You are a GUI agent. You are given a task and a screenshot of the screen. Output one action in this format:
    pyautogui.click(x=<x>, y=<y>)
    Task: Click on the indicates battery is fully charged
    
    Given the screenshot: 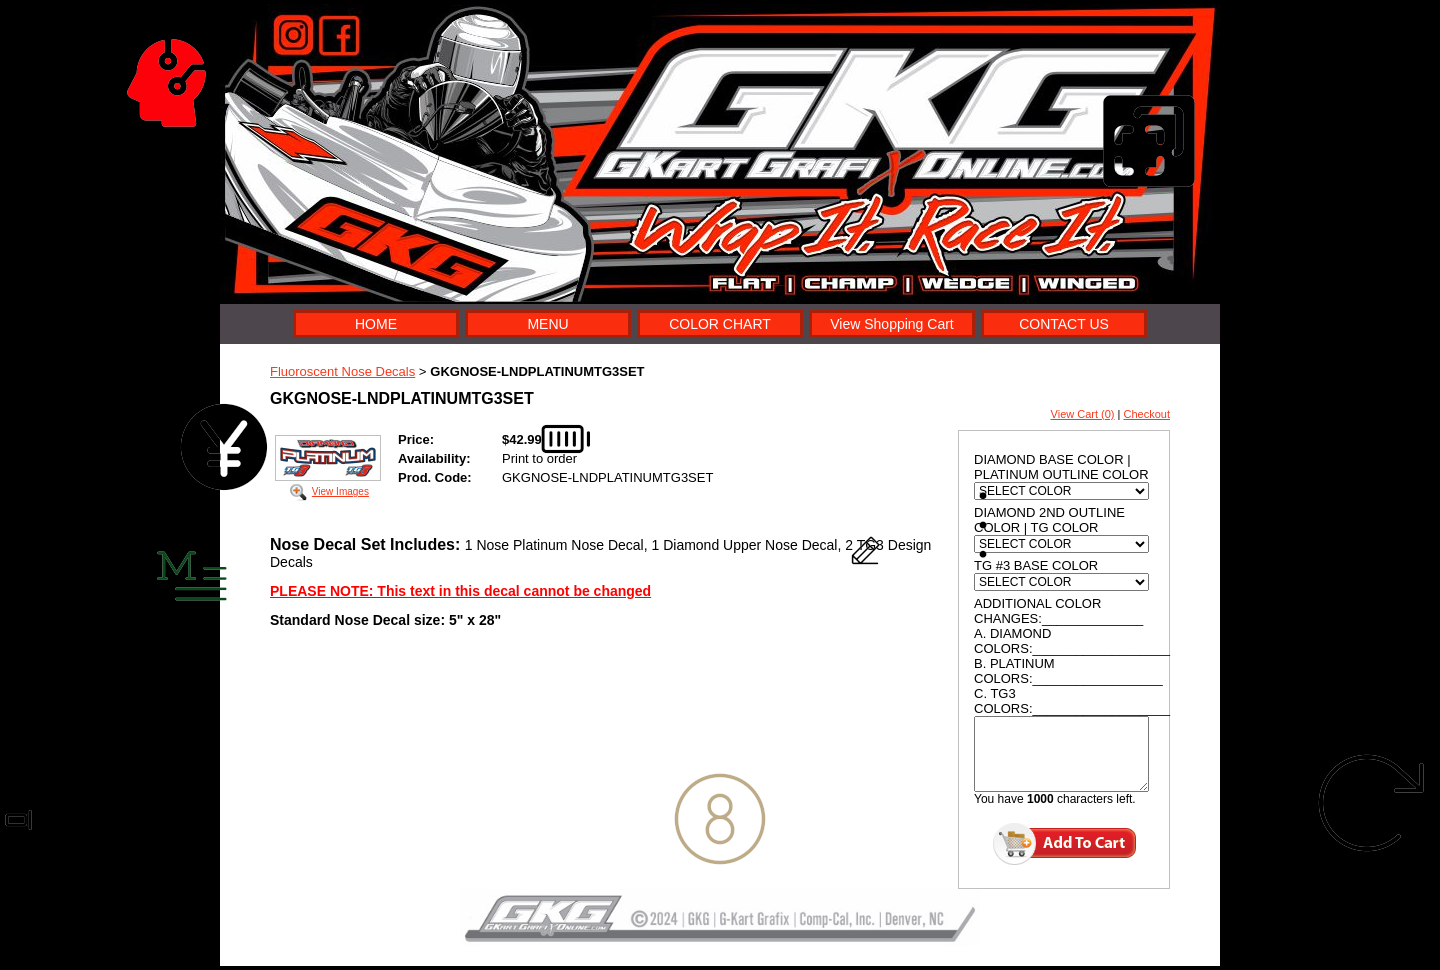 What is the action you would take?
    pyautogui.click(x=565, y=439)
    